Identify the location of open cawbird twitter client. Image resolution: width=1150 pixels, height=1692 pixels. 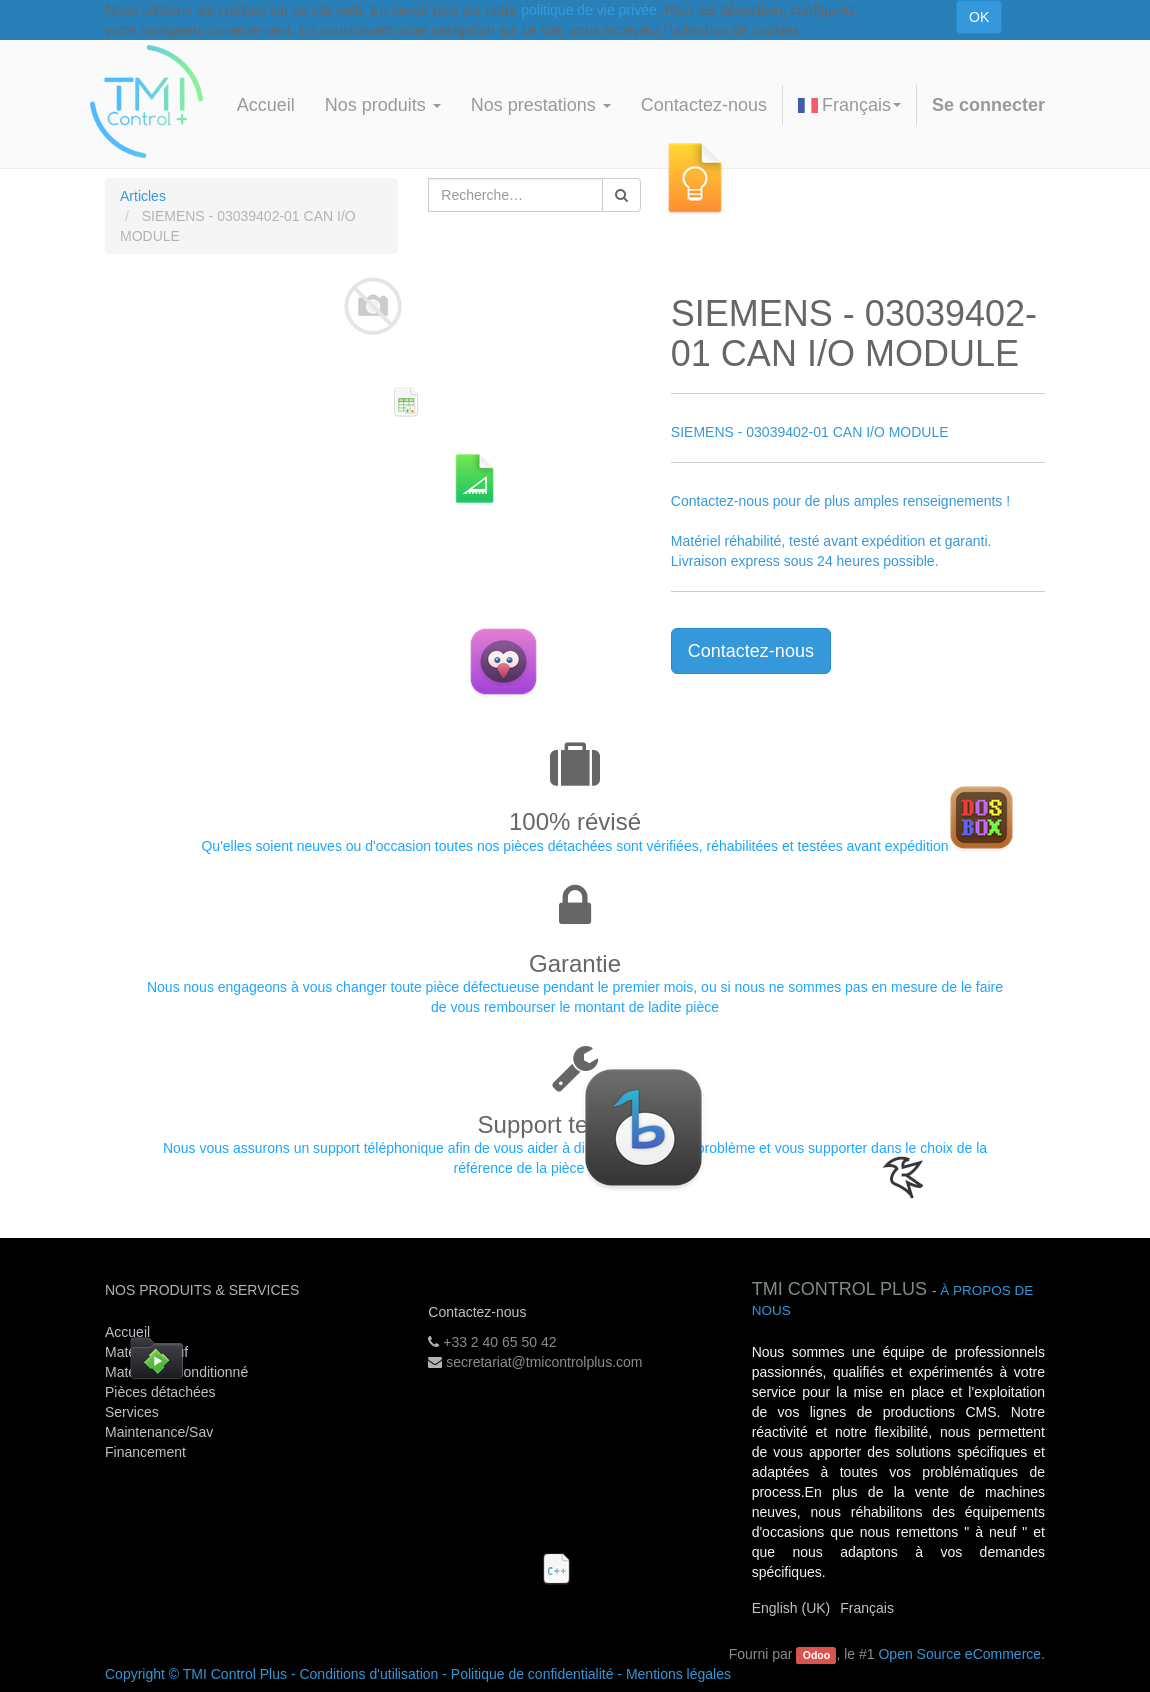
(503, 661).